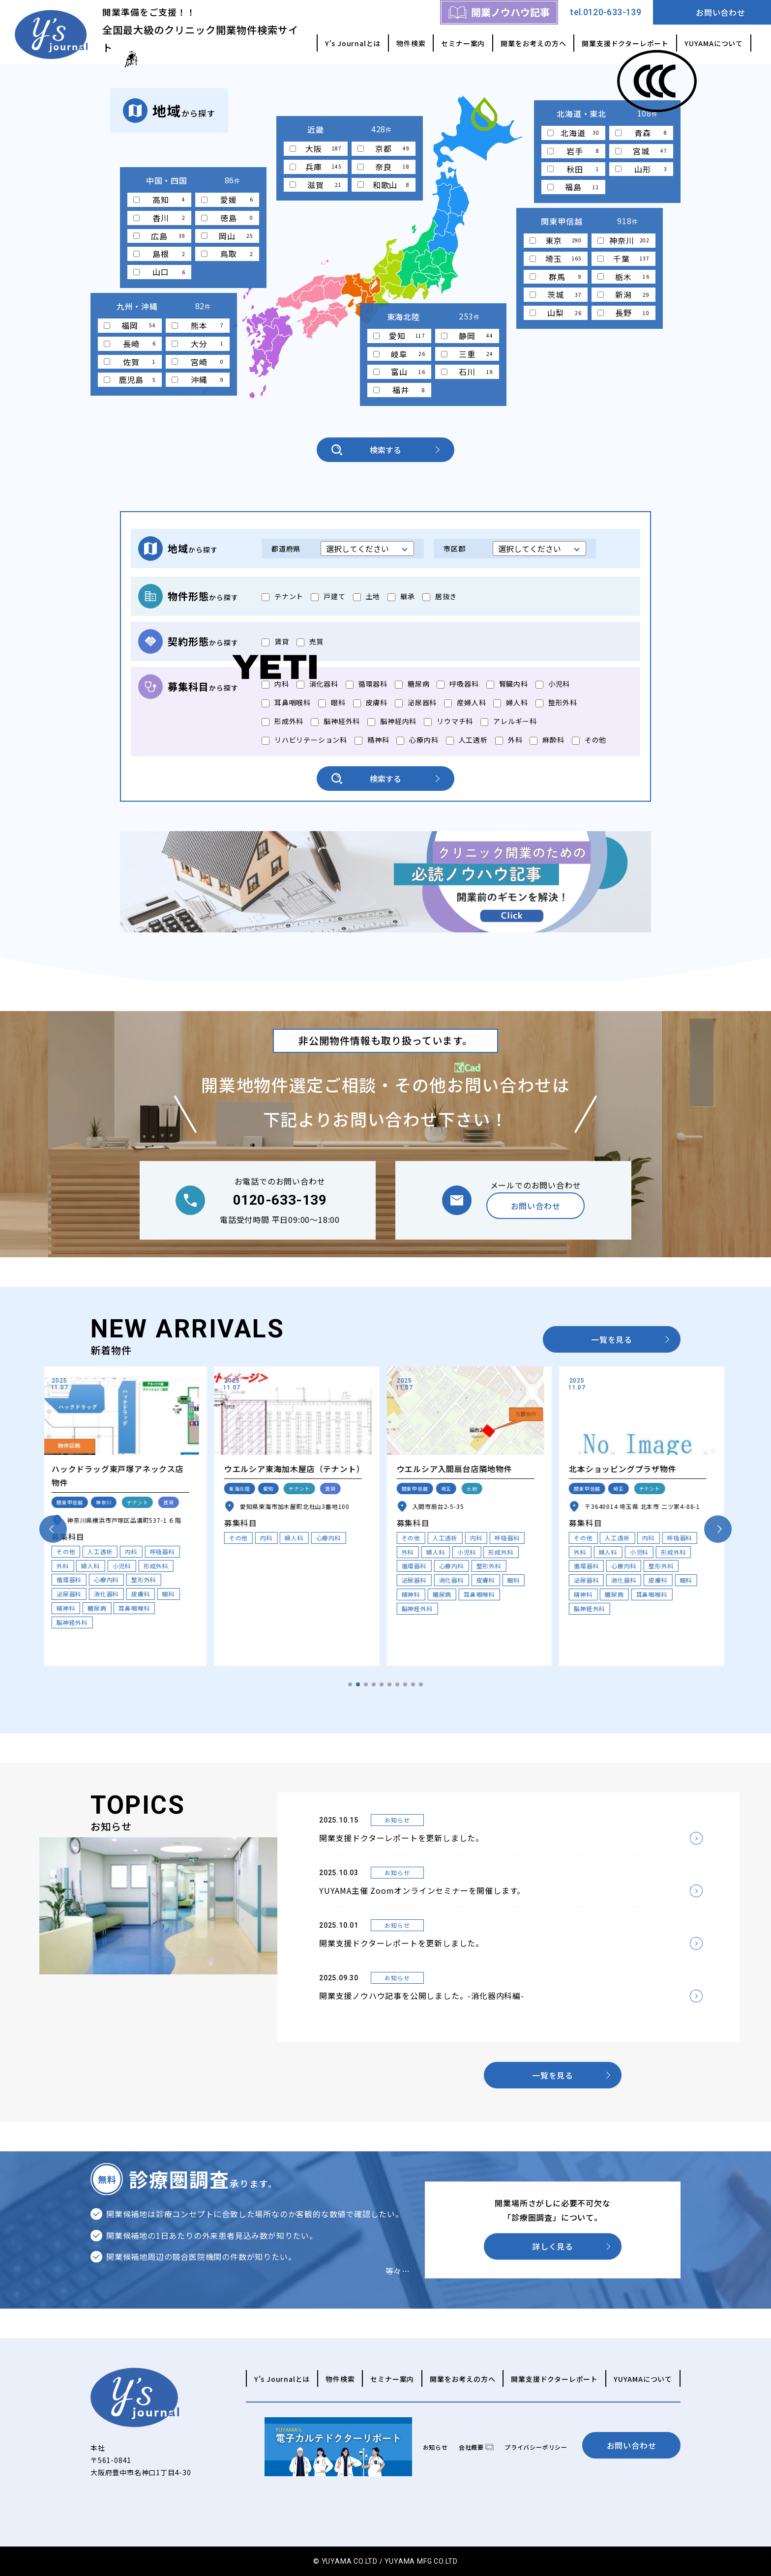  I want to click on china compulsory certificate (CCC) mark indicating product compliance, so click(657, 81).